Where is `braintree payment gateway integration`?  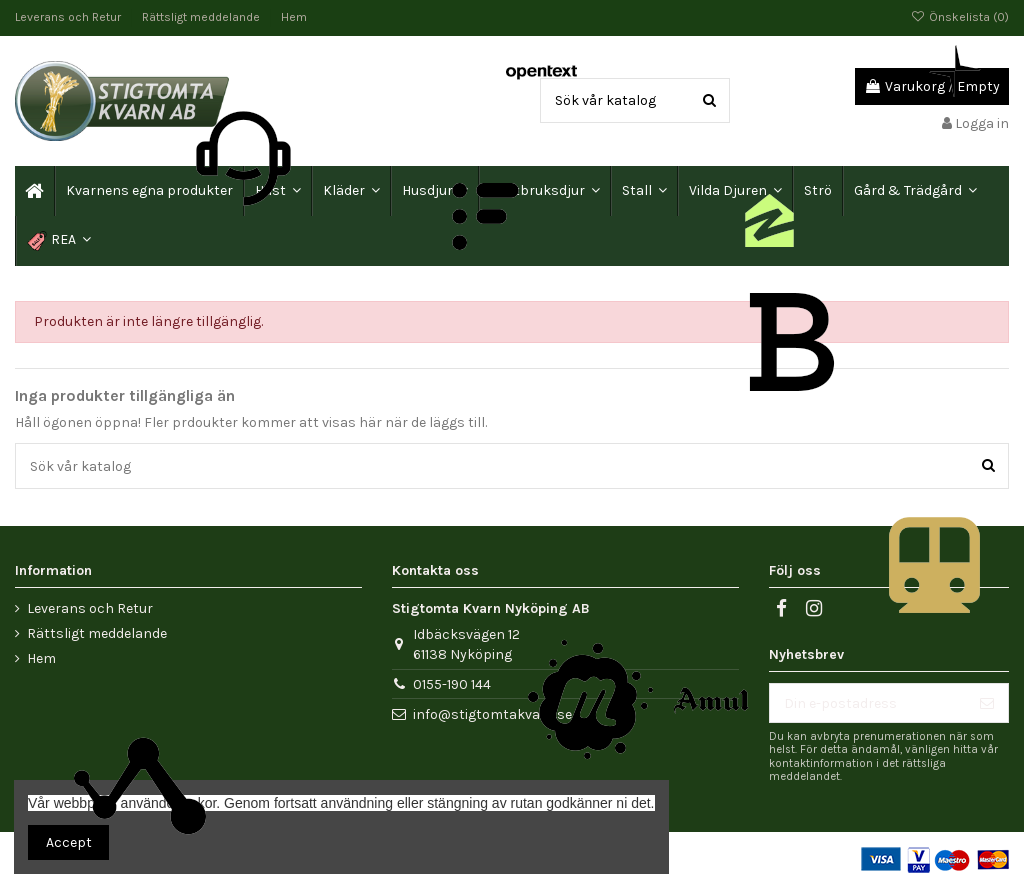 braintree payment gateway integration is located at coordinates (792, 342).